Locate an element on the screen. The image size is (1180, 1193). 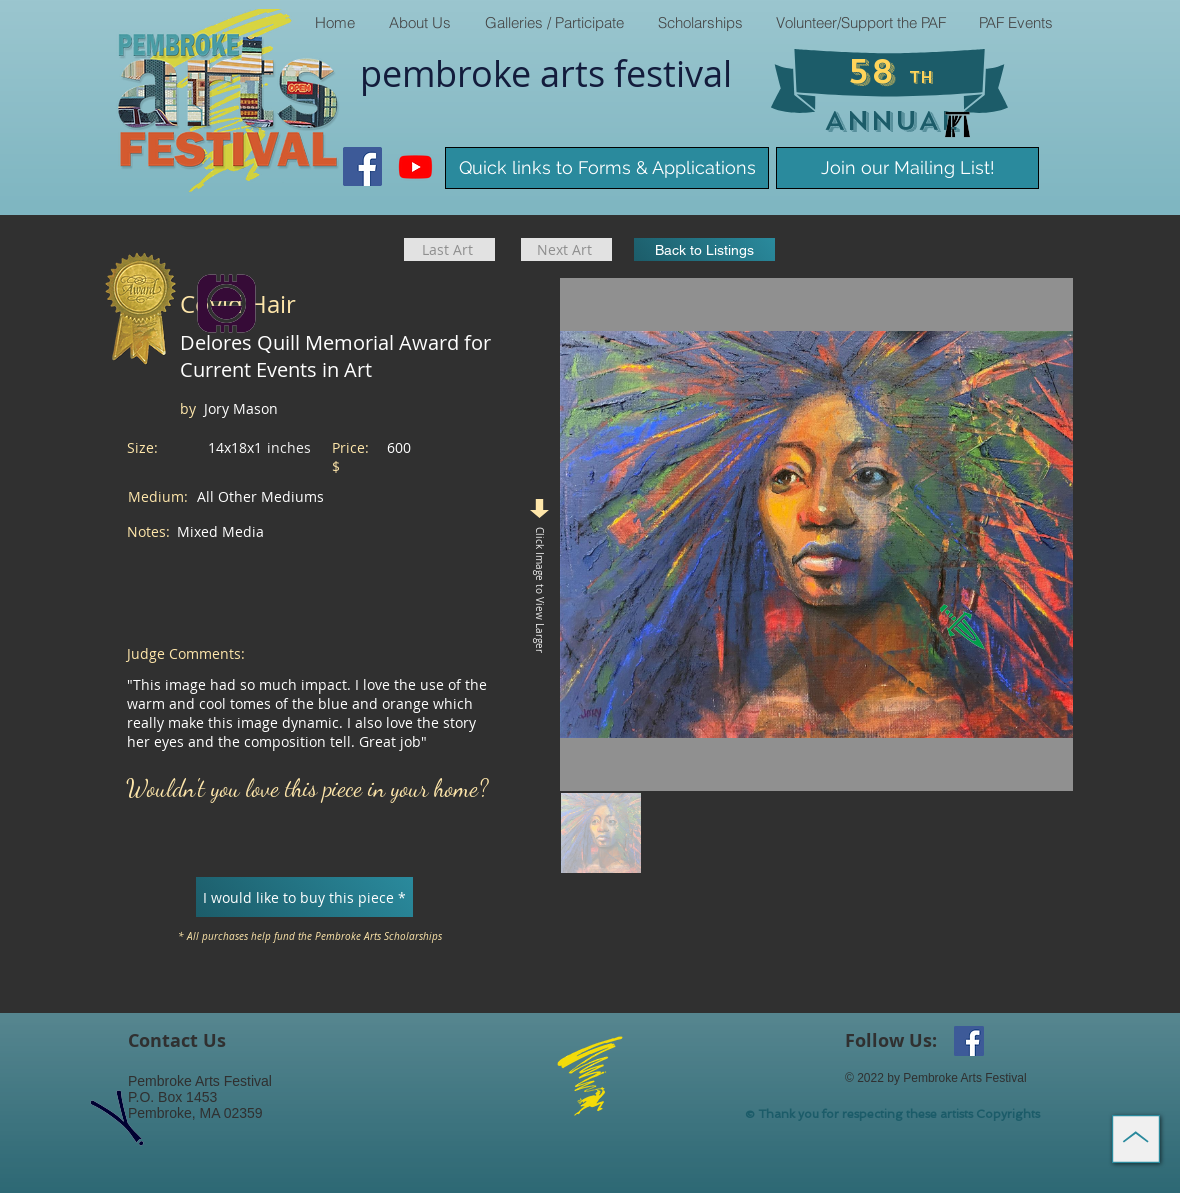
dowsing or divination tool in a game interface is located at coordinates (117, 1118).